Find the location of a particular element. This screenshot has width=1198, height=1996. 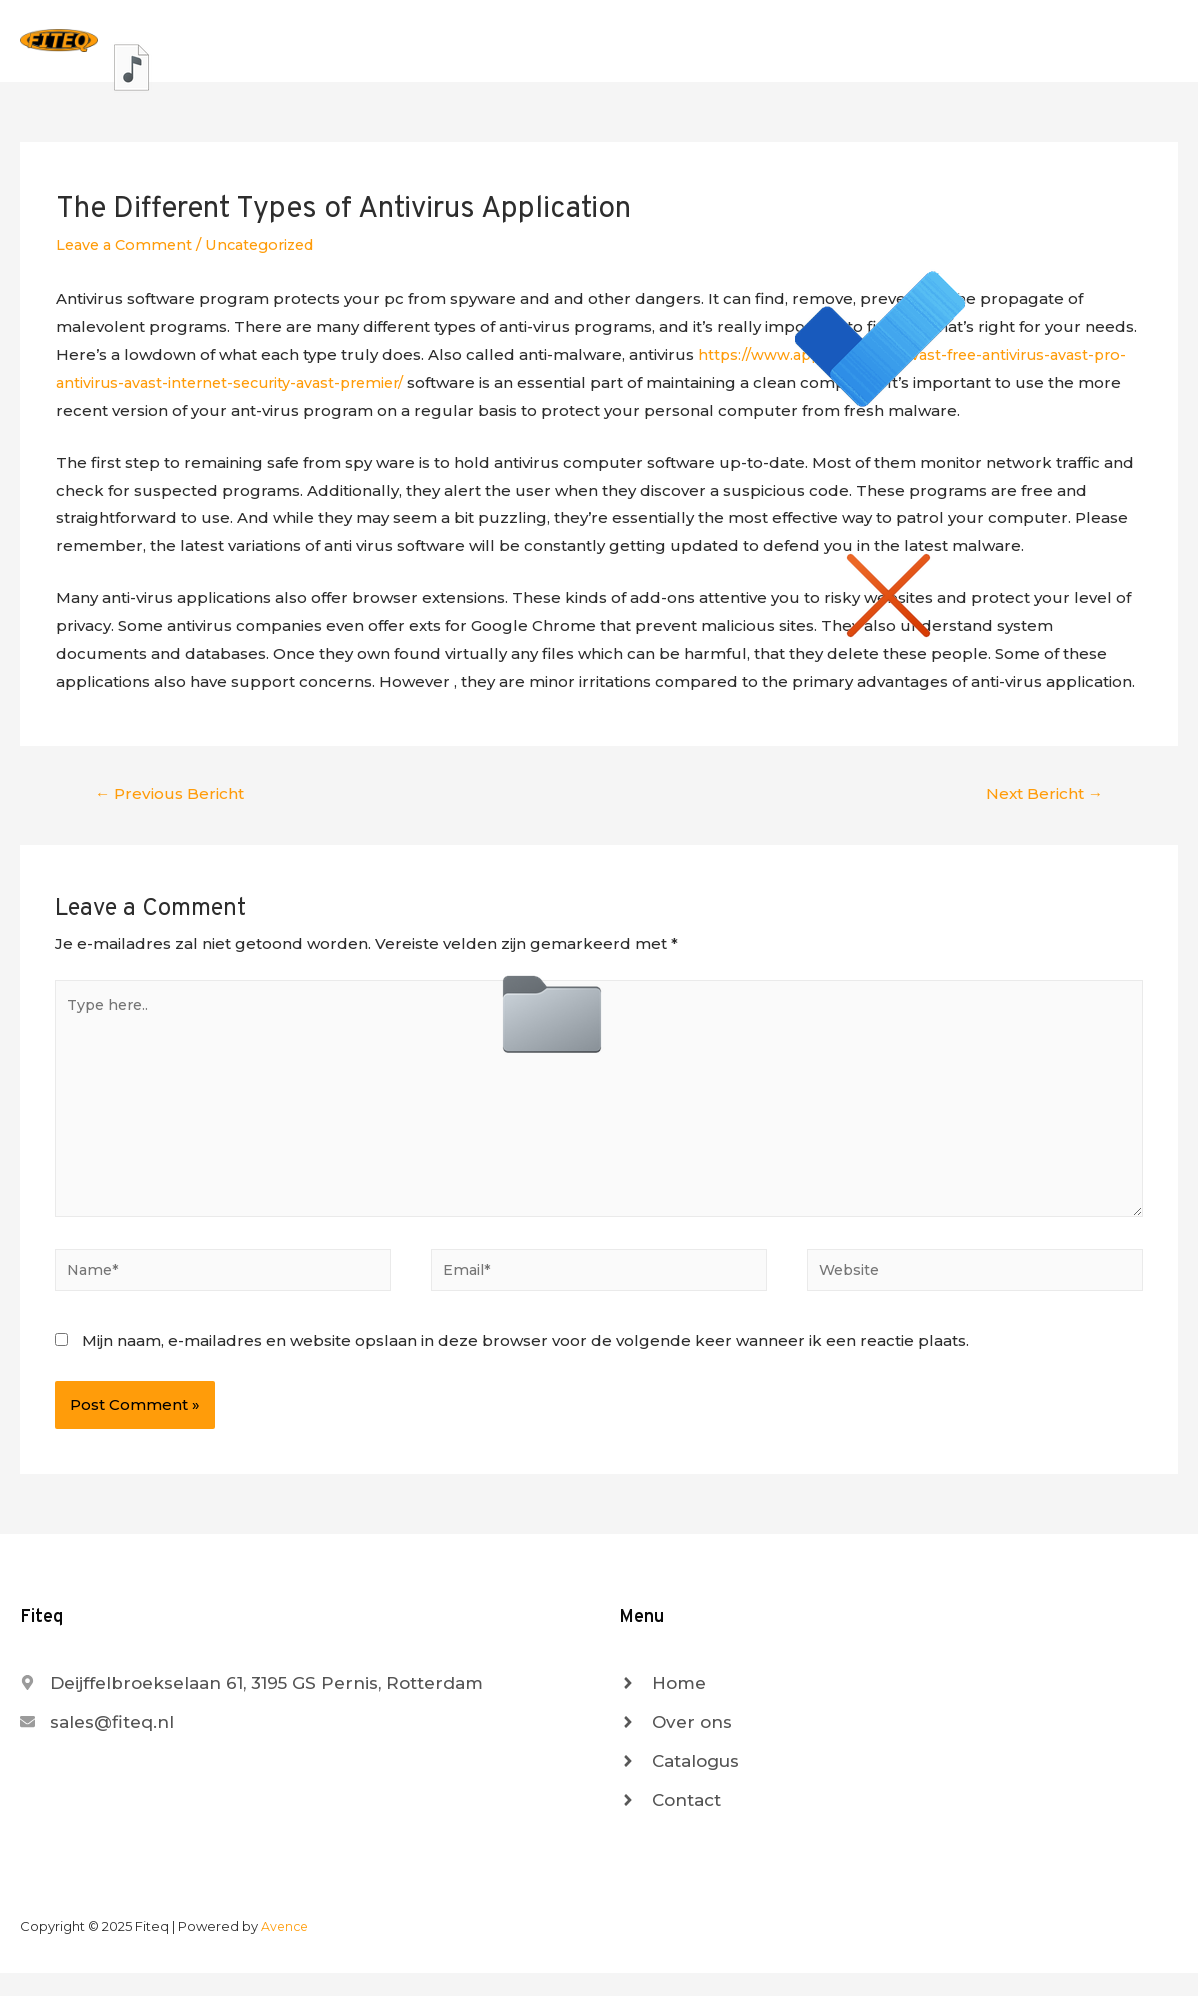

delete or remove an item is located at coordinates (888, 595).